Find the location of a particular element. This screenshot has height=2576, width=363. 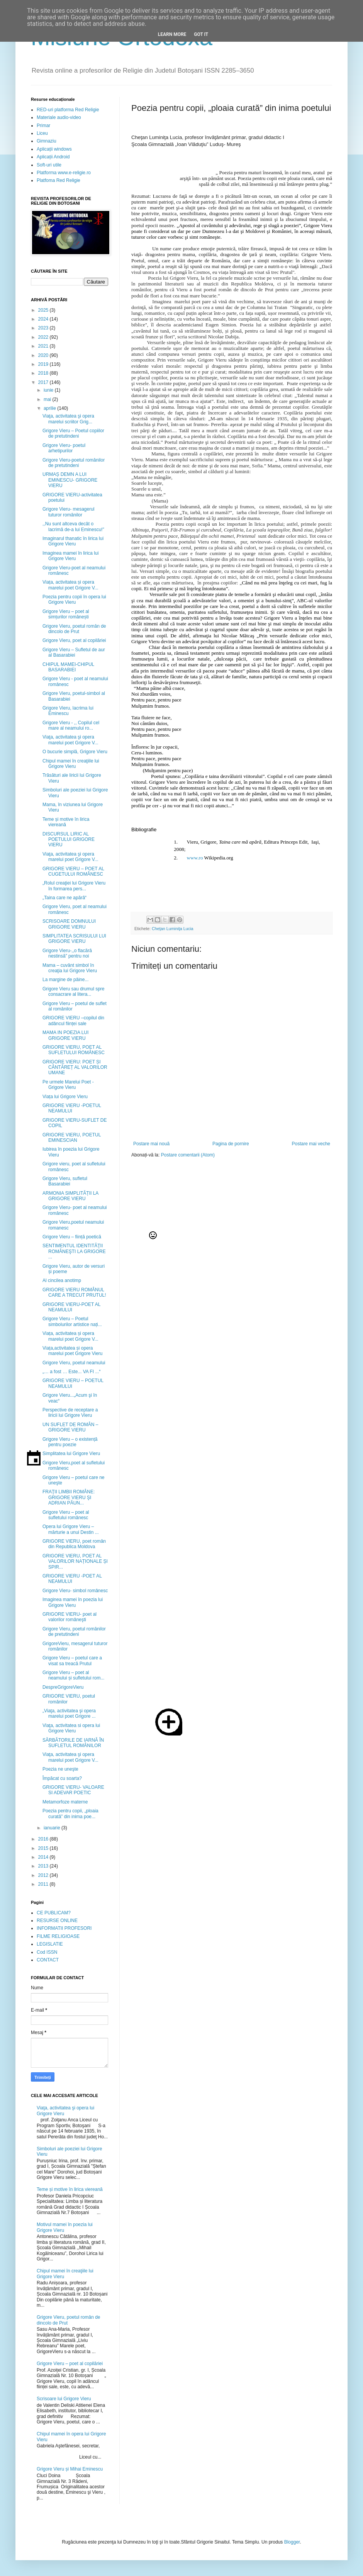

view calendar or scheduled events is located at coordinates (34, 1458).